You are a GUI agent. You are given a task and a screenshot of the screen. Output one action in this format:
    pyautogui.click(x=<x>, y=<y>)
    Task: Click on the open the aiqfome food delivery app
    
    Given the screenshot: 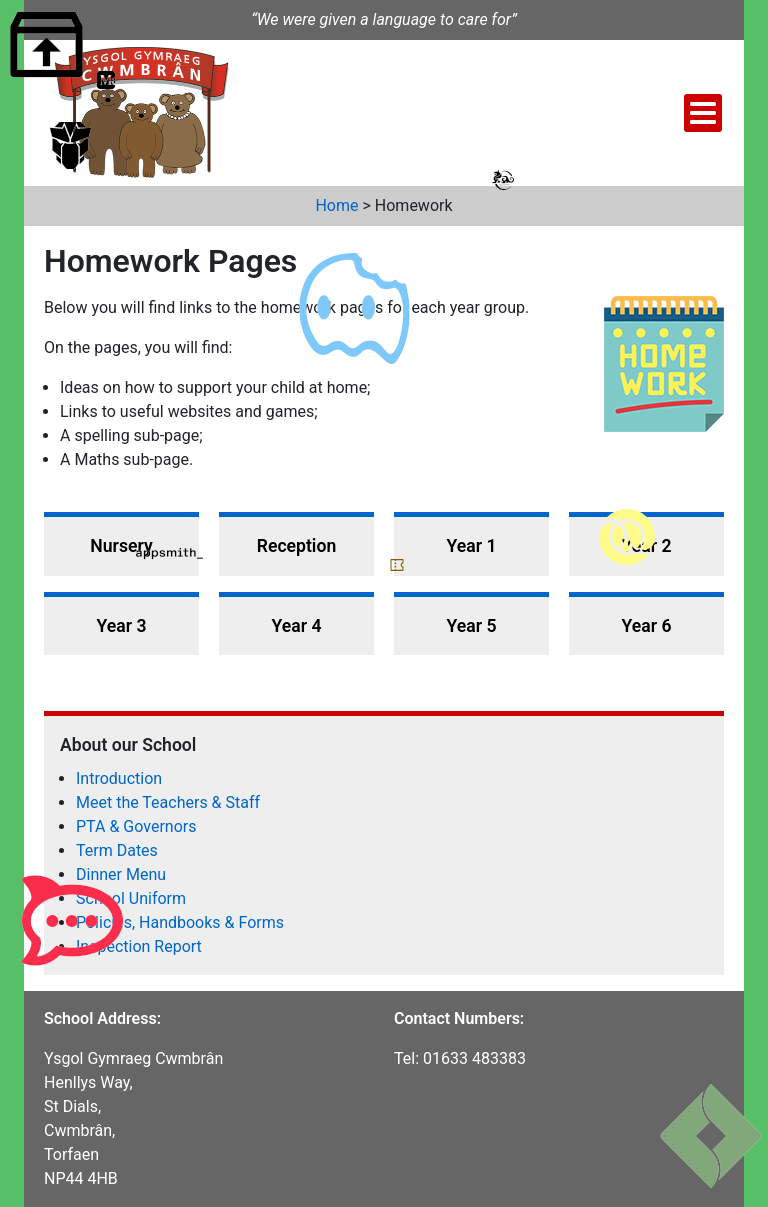 What is the action you would take?
    pyautogui.click(x=354, y=308)
    